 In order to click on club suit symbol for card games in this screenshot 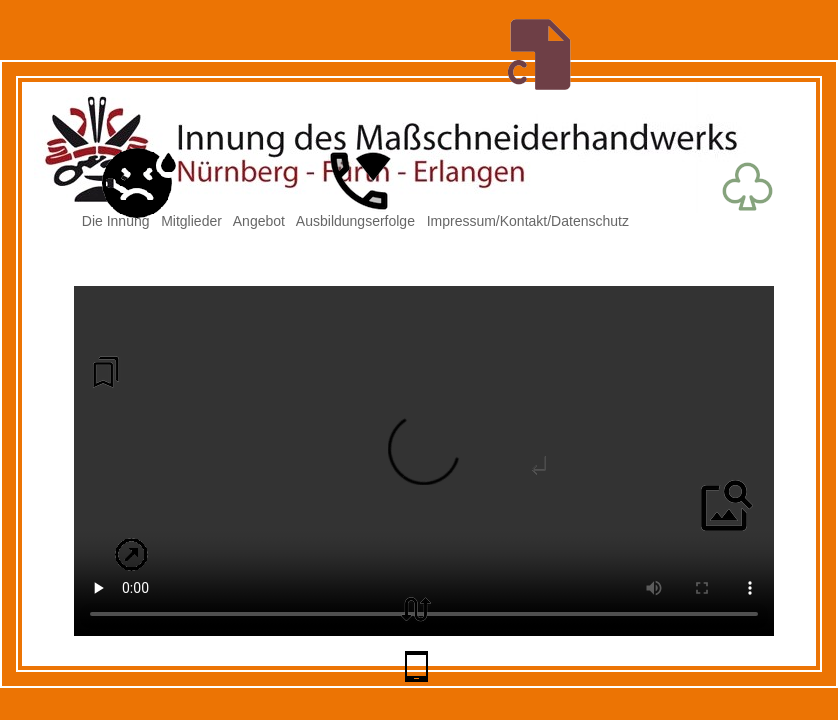, I will do `click(747, 187)`.